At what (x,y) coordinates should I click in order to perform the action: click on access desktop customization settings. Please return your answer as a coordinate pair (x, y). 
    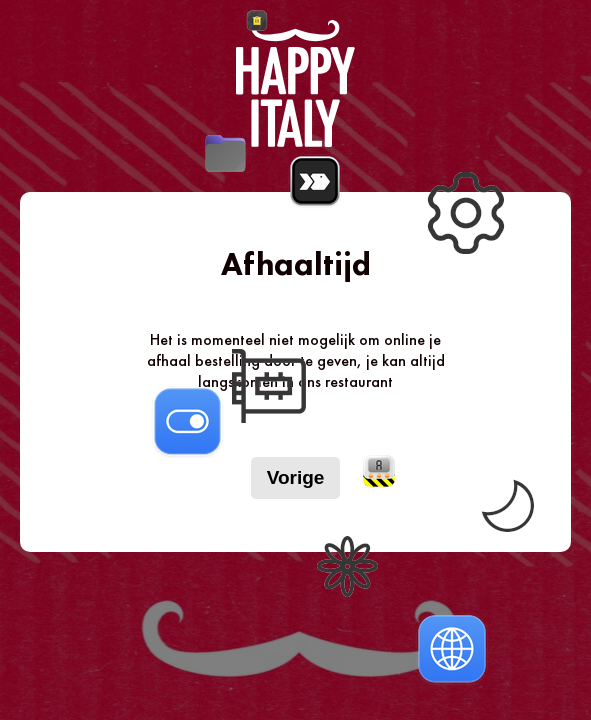
    Looking at the image, I should click on (187, 422).